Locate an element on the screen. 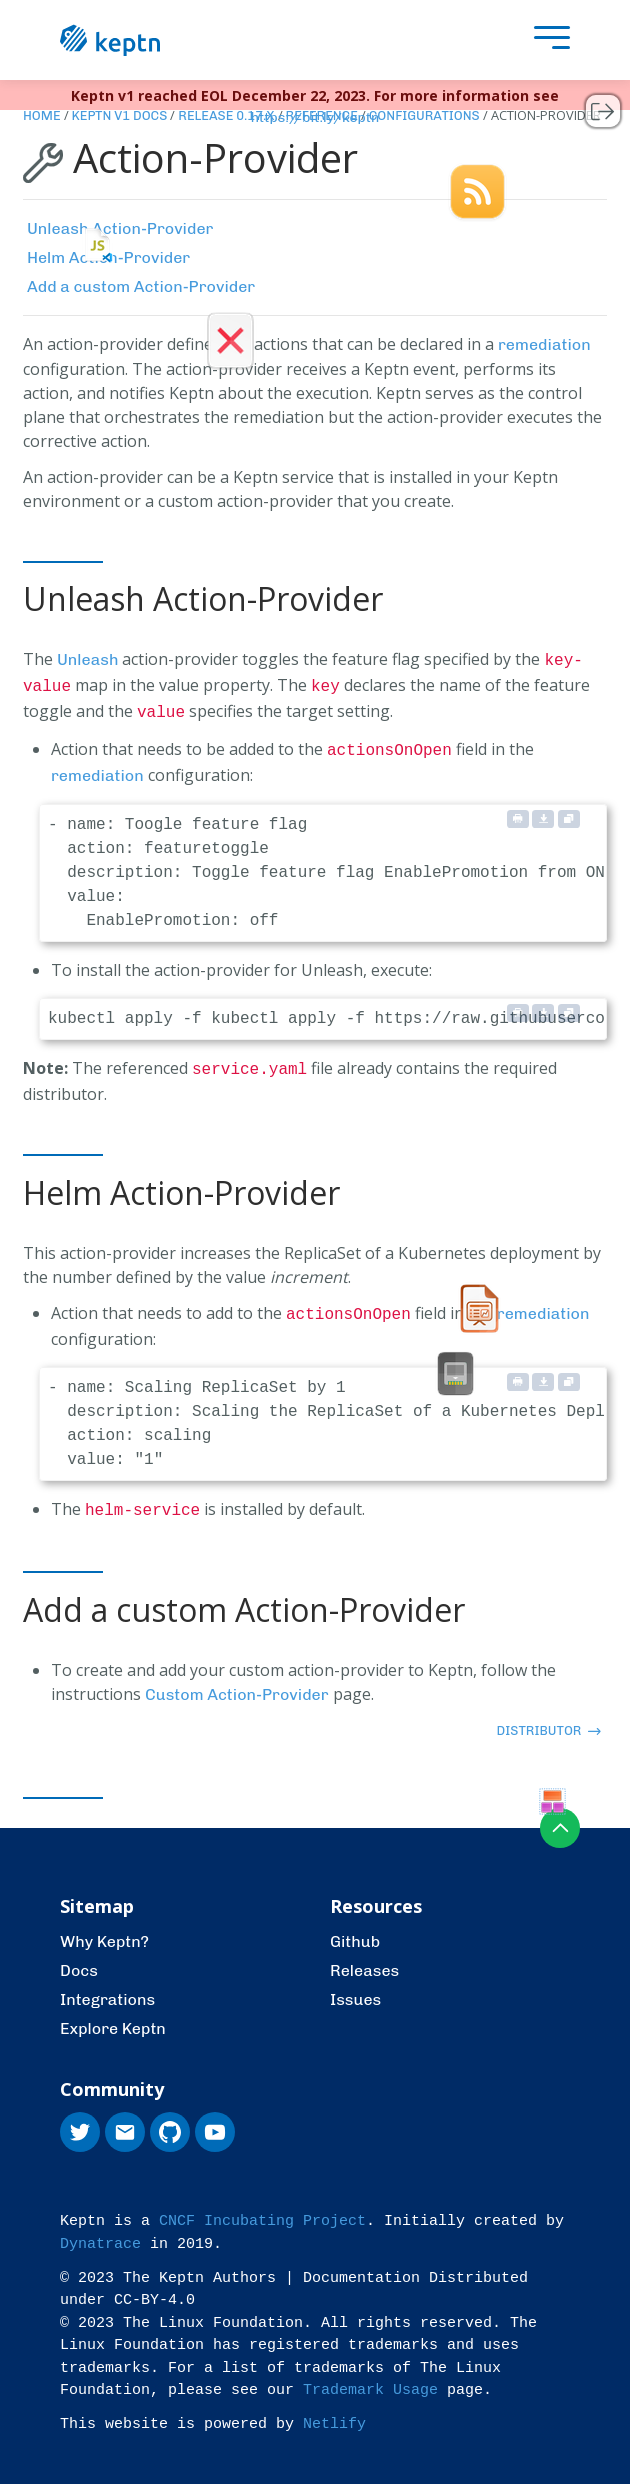 The width and height of the screenshot is (630, 2484). access RSS feed settings is located at coordinates (477, 192).